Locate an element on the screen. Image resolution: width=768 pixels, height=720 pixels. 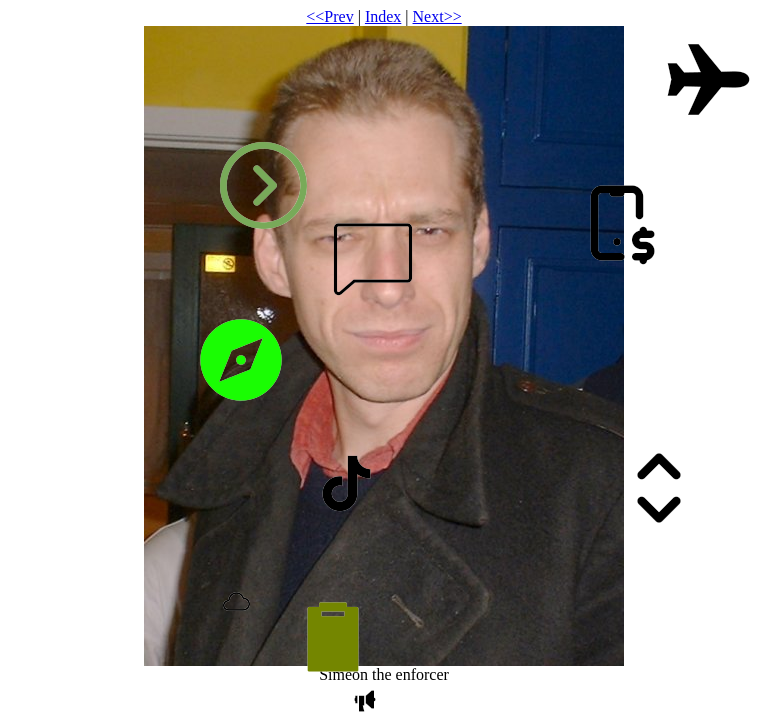
copy to clipboard is located at coordinates (333, 637).